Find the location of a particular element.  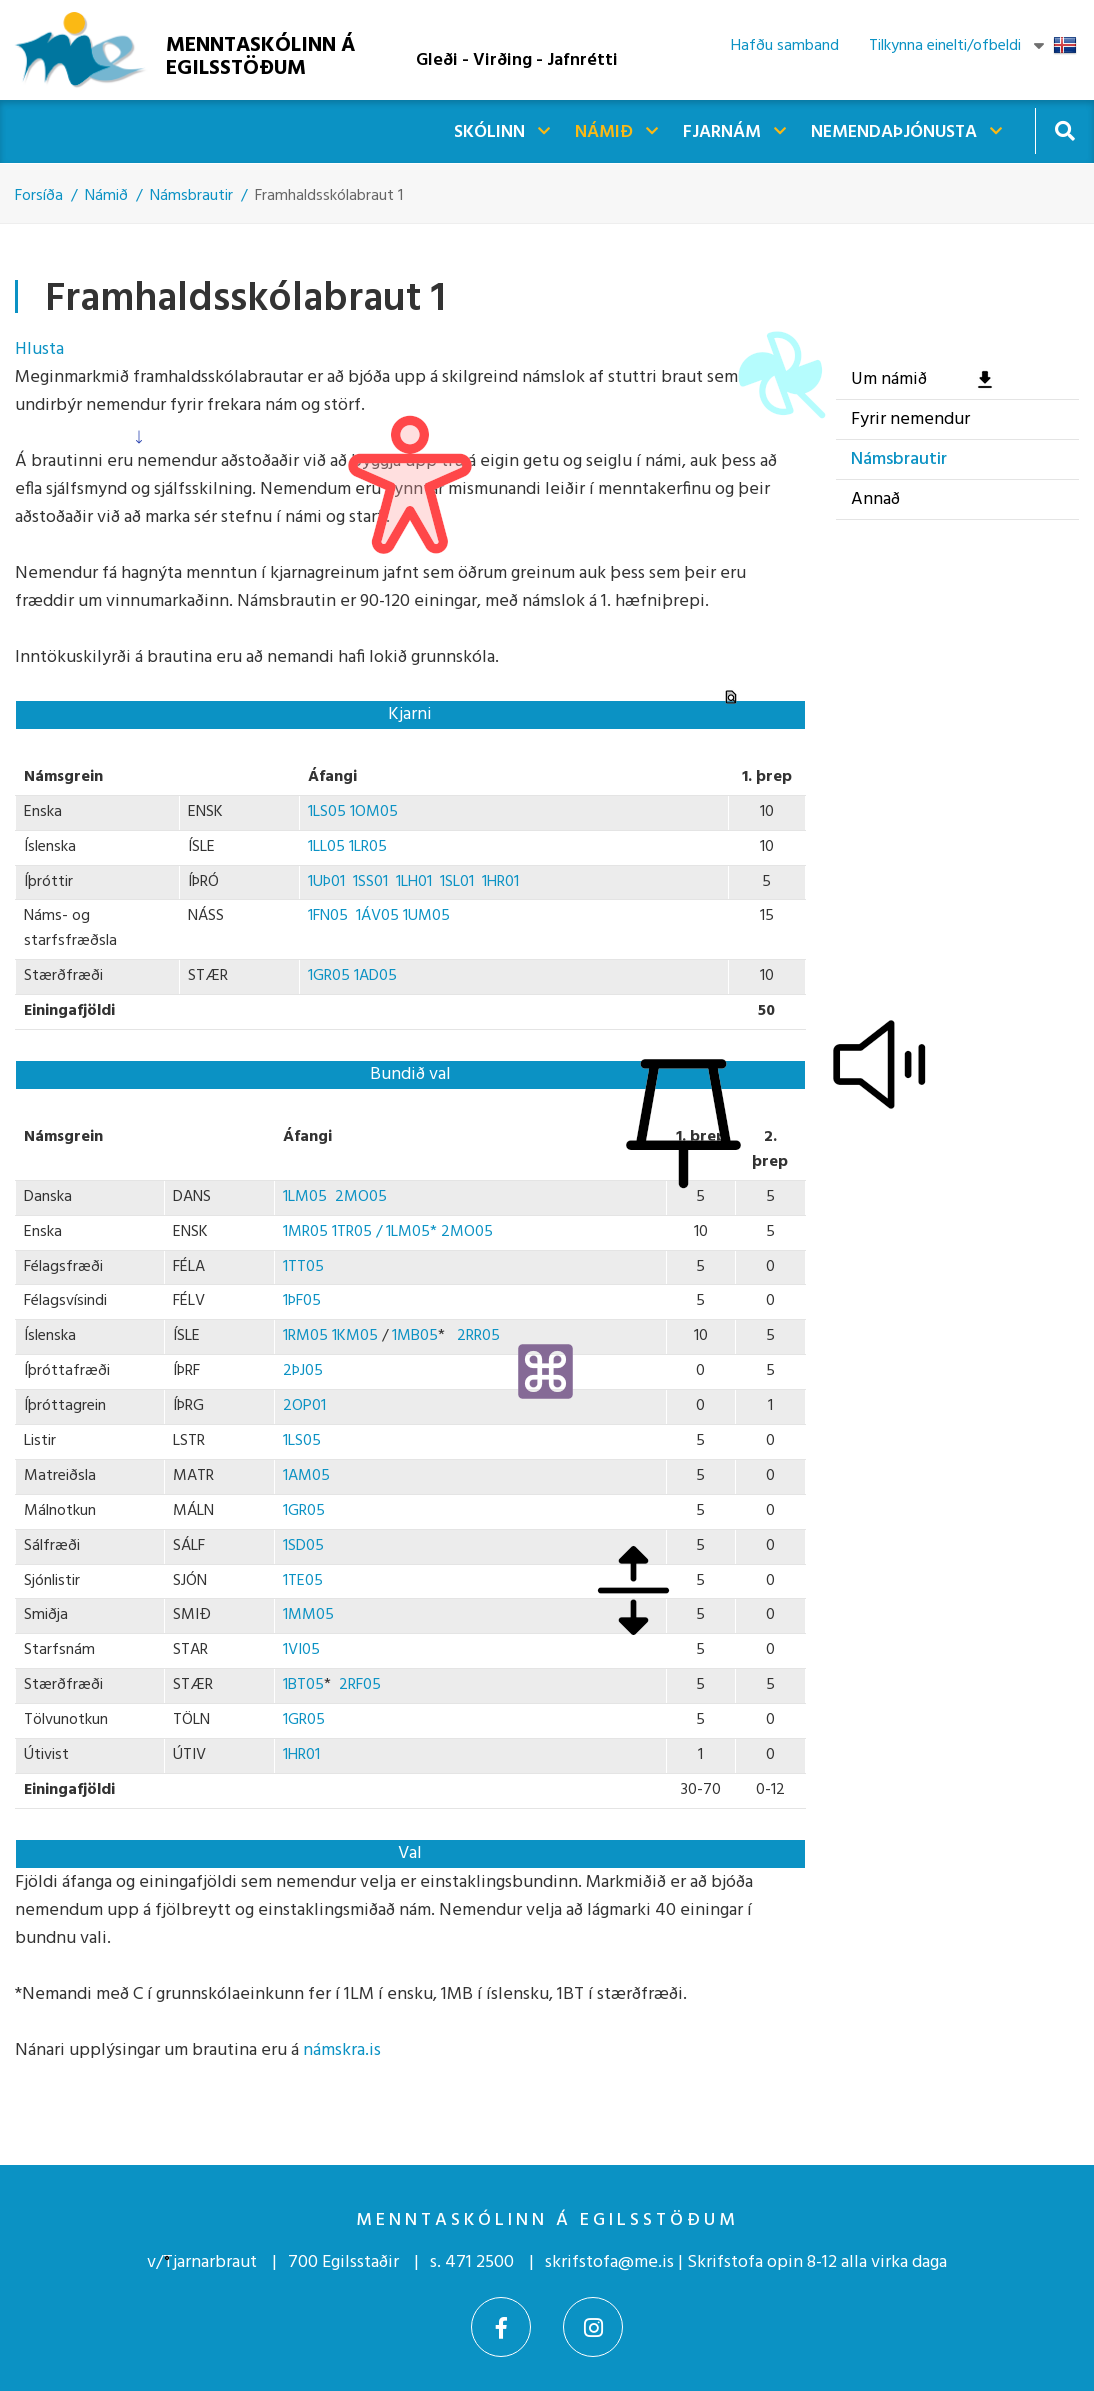

accessibility settings or features is located at coordinates (410, 487).